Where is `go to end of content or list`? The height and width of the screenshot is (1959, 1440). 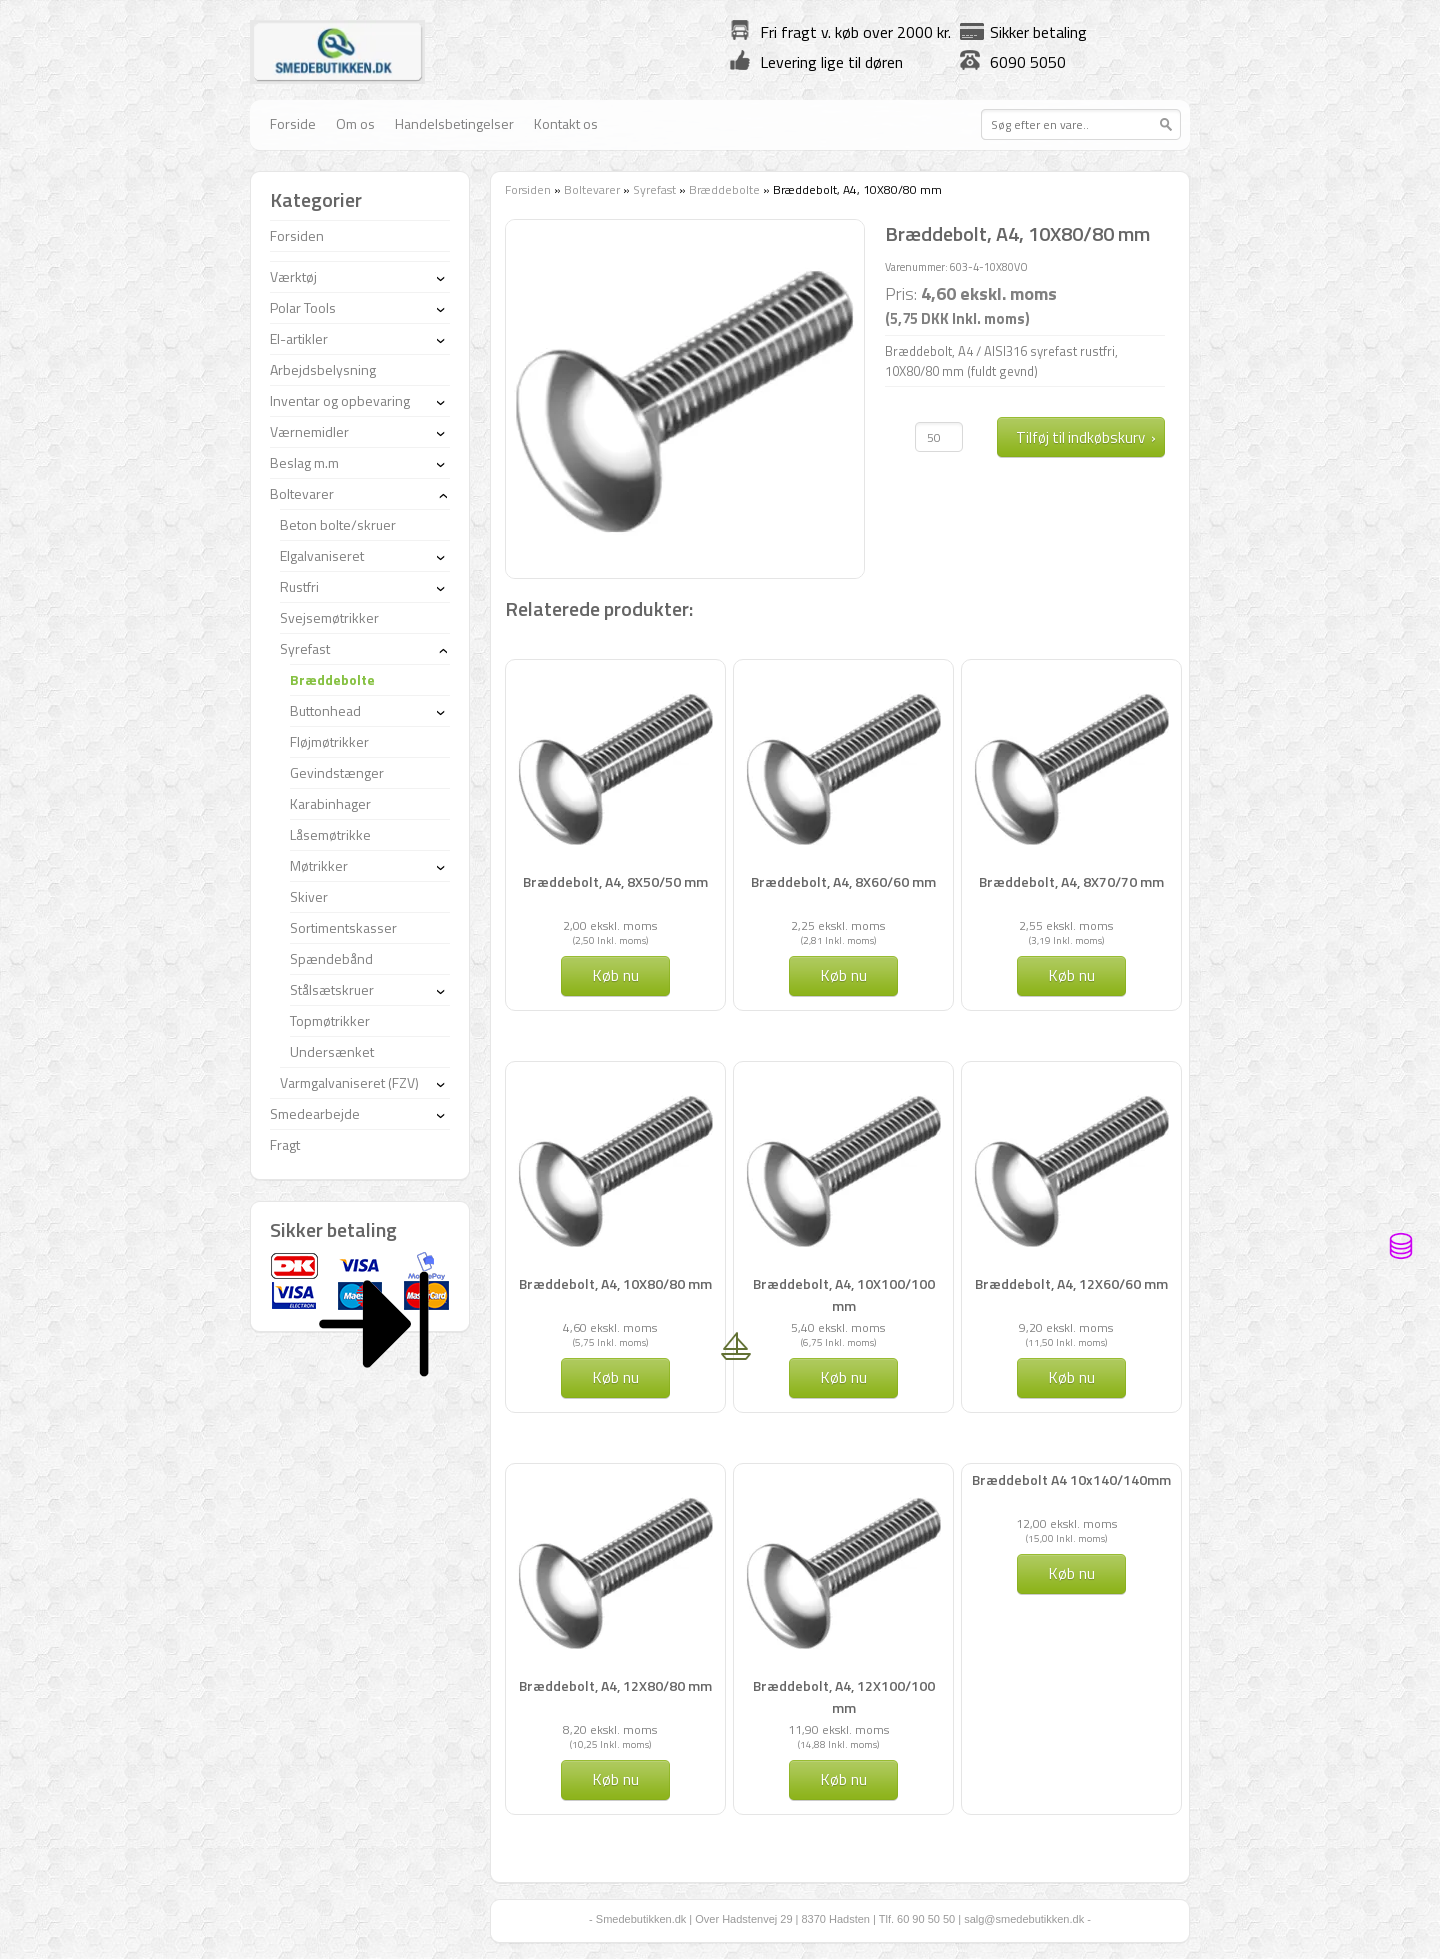
go to end of content or list is located at coordinates (376, 1324).